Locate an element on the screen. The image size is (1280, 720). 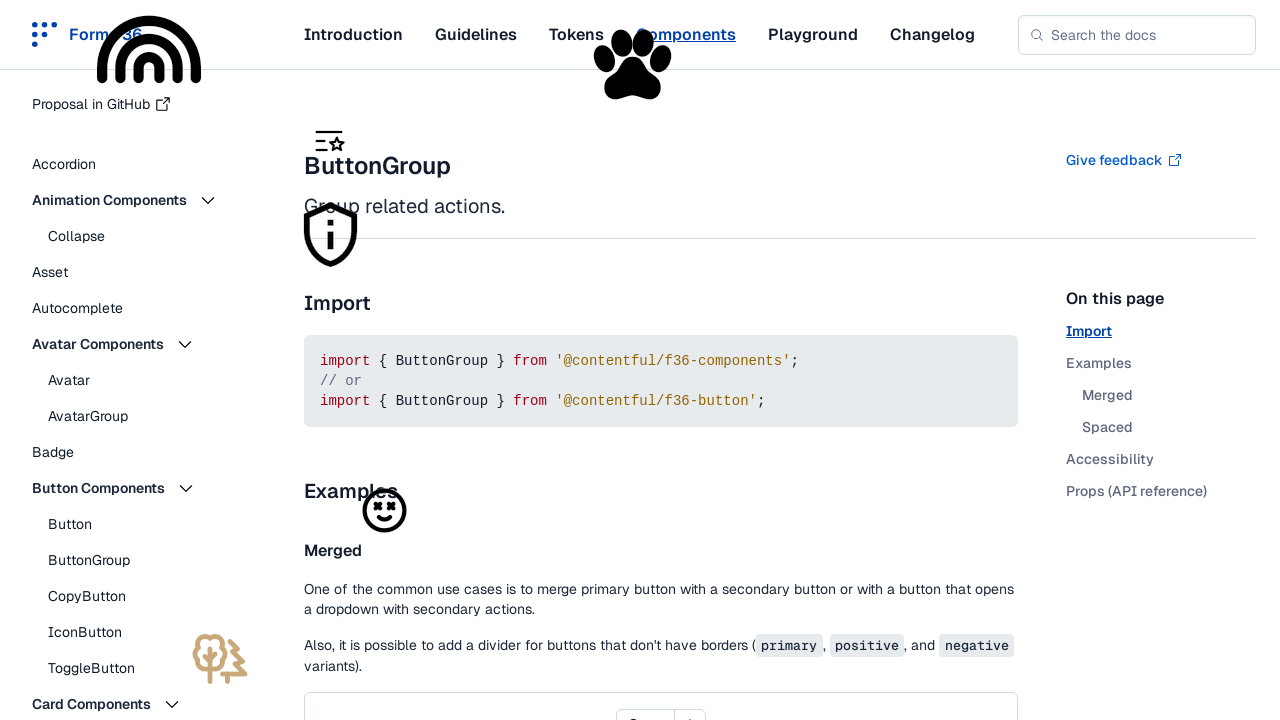
indicates LGBTQ+ pride or inclusivity features is located at coordinates (149, 52).